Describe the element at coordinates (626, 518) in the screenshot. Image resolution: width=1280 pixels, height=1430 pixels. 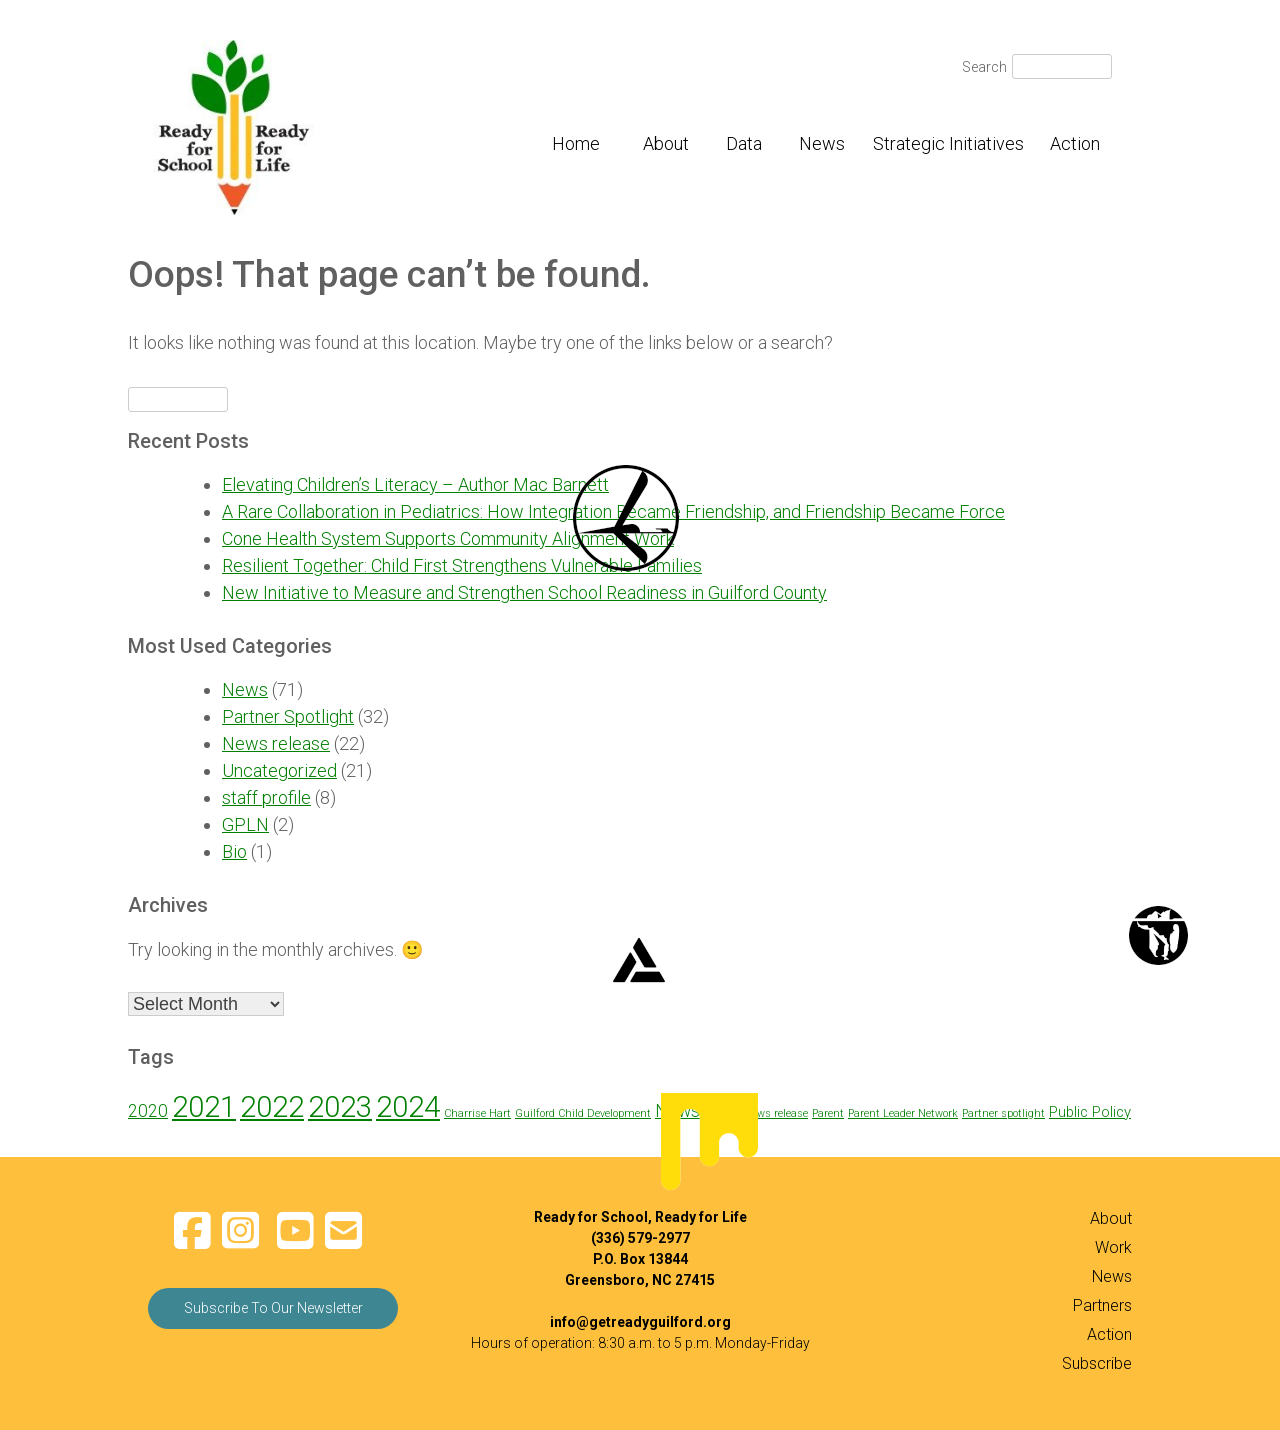
I see `LOT Polish Airlines logo` at that location.